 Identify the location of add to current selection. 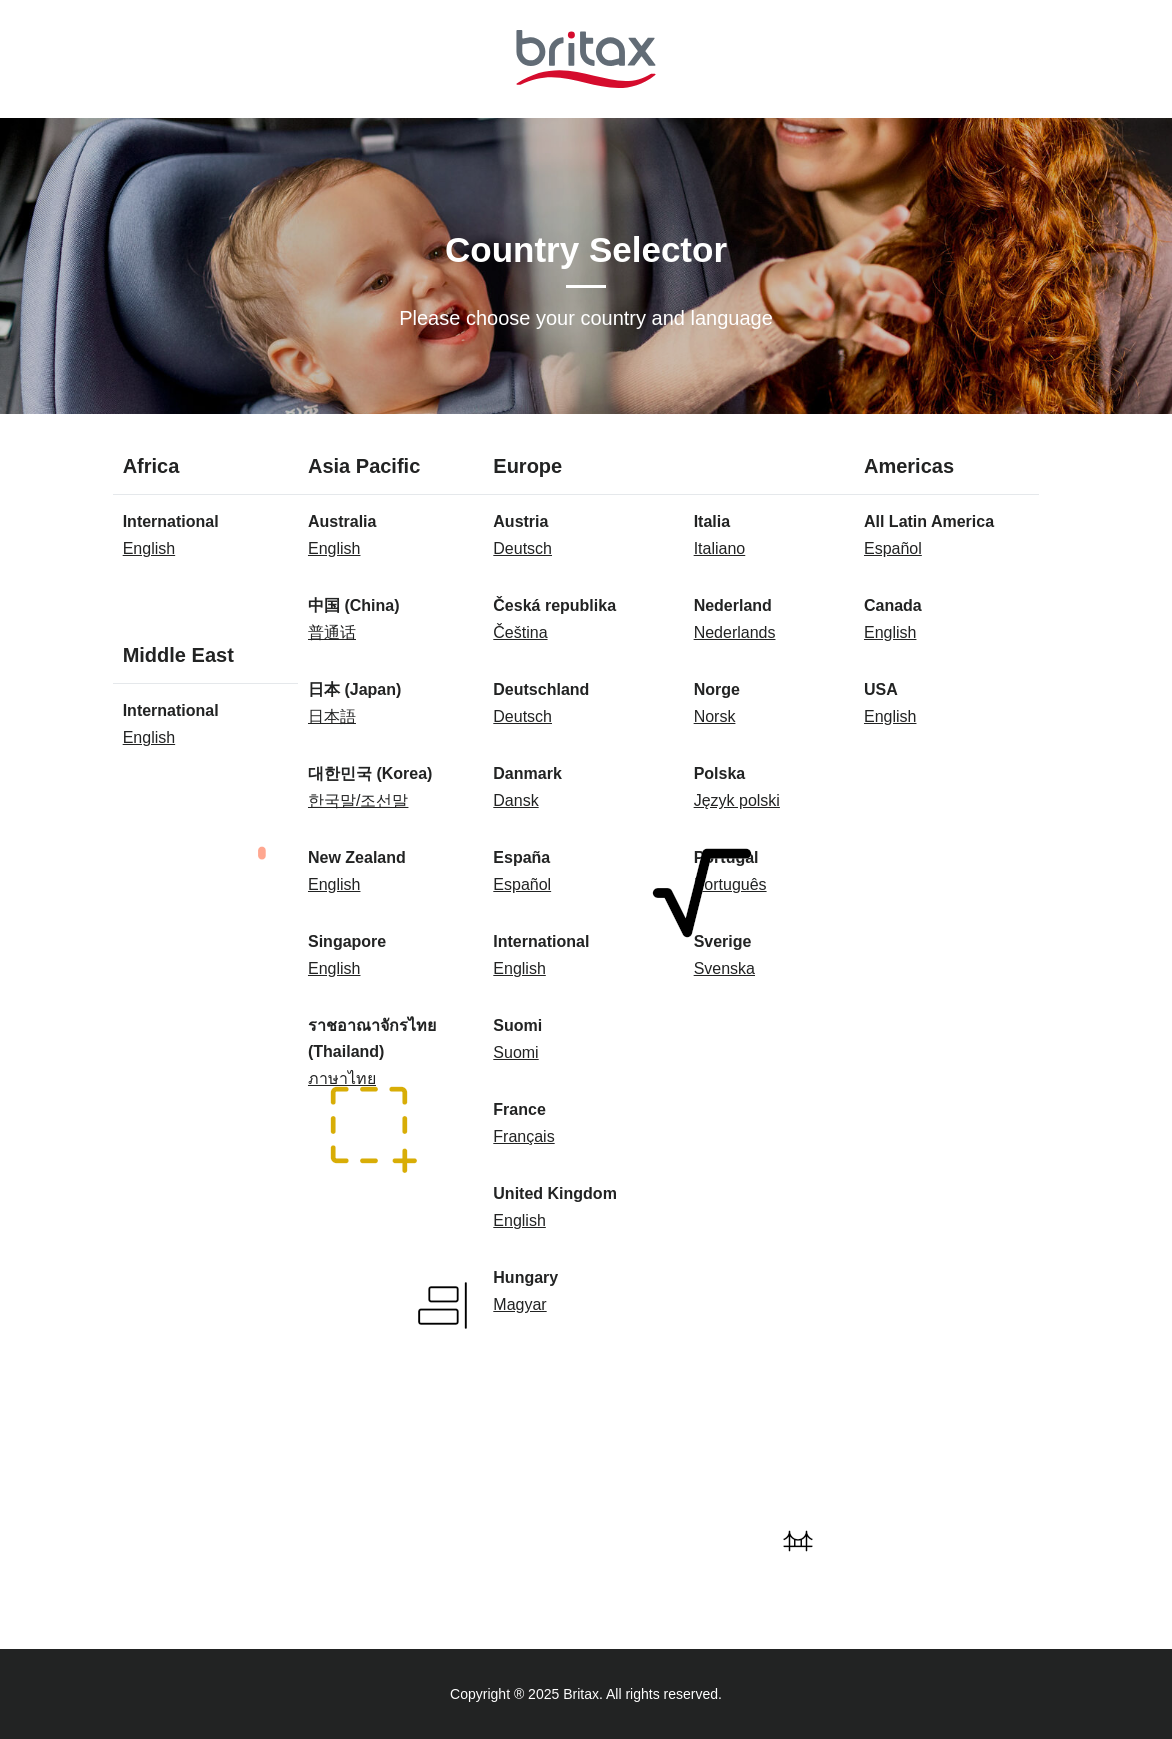
(369, 1125).